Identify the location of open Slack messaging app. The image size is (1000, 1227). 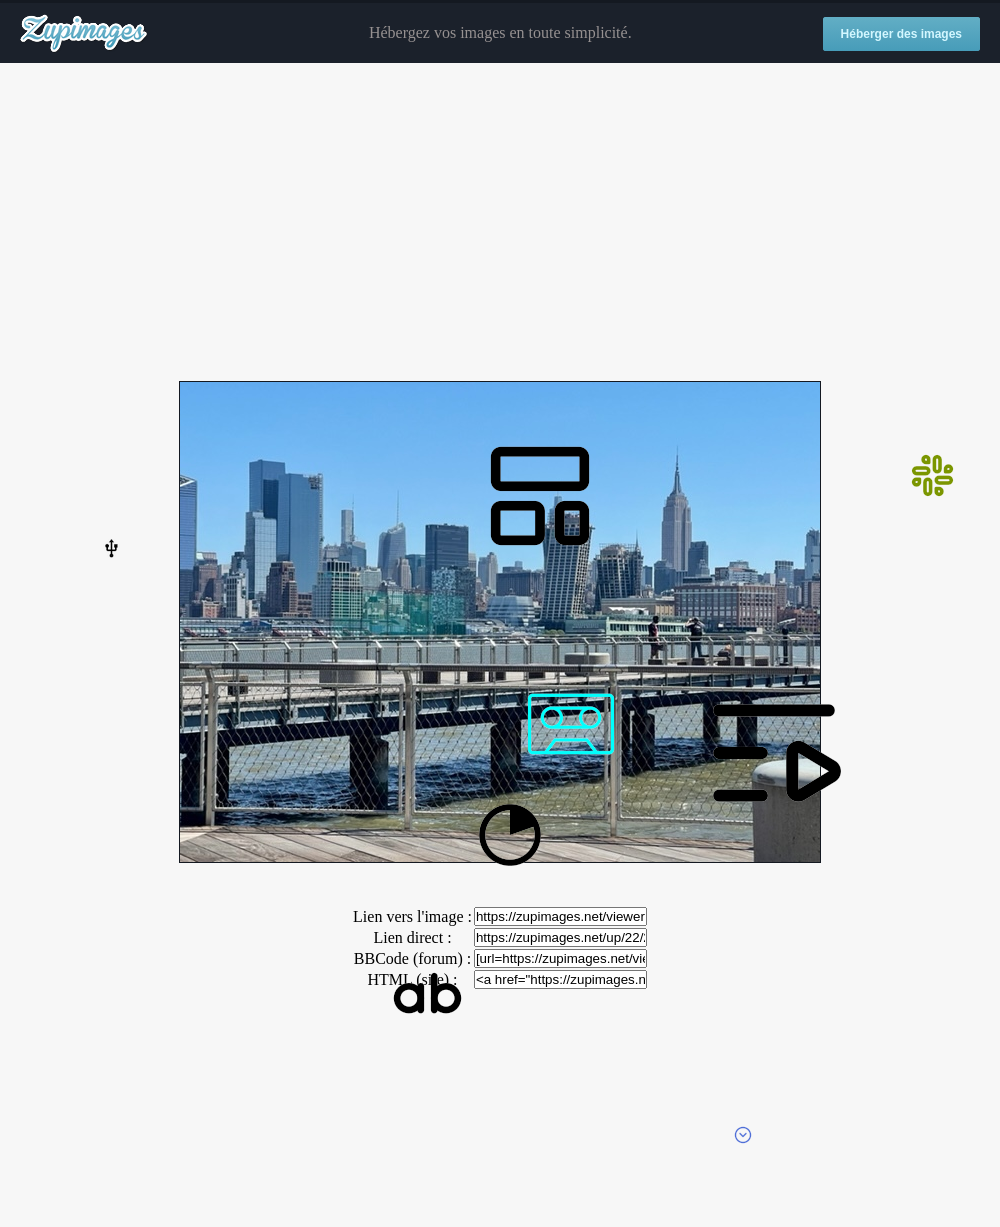
(932, 475).